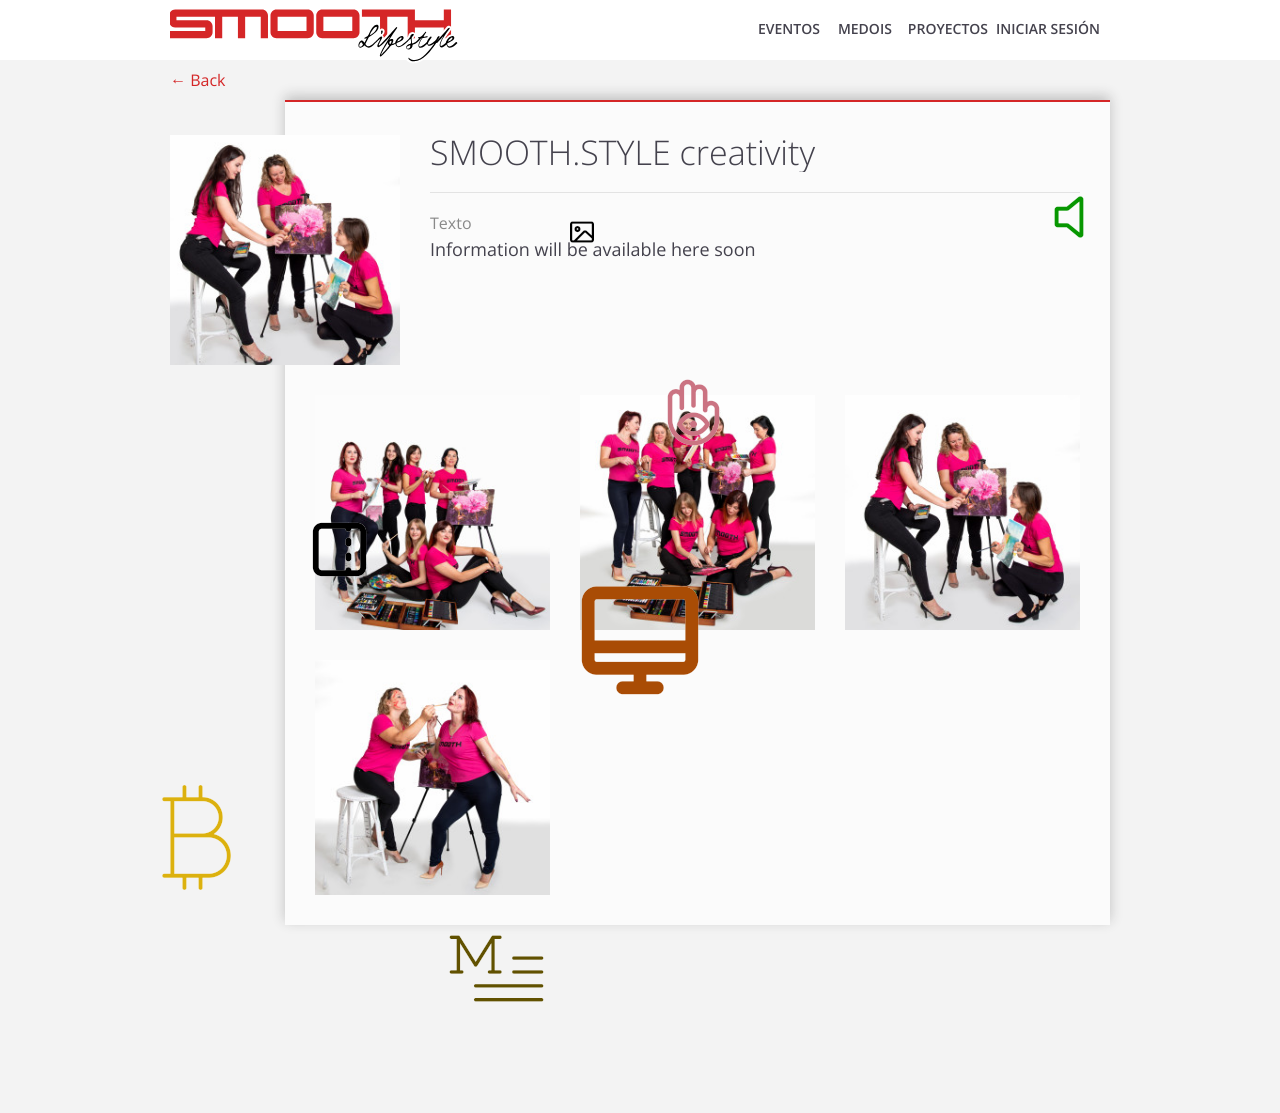 The width and height of the screenshot is (1280, 1113). I want to click on view media file, so click(582, 232).